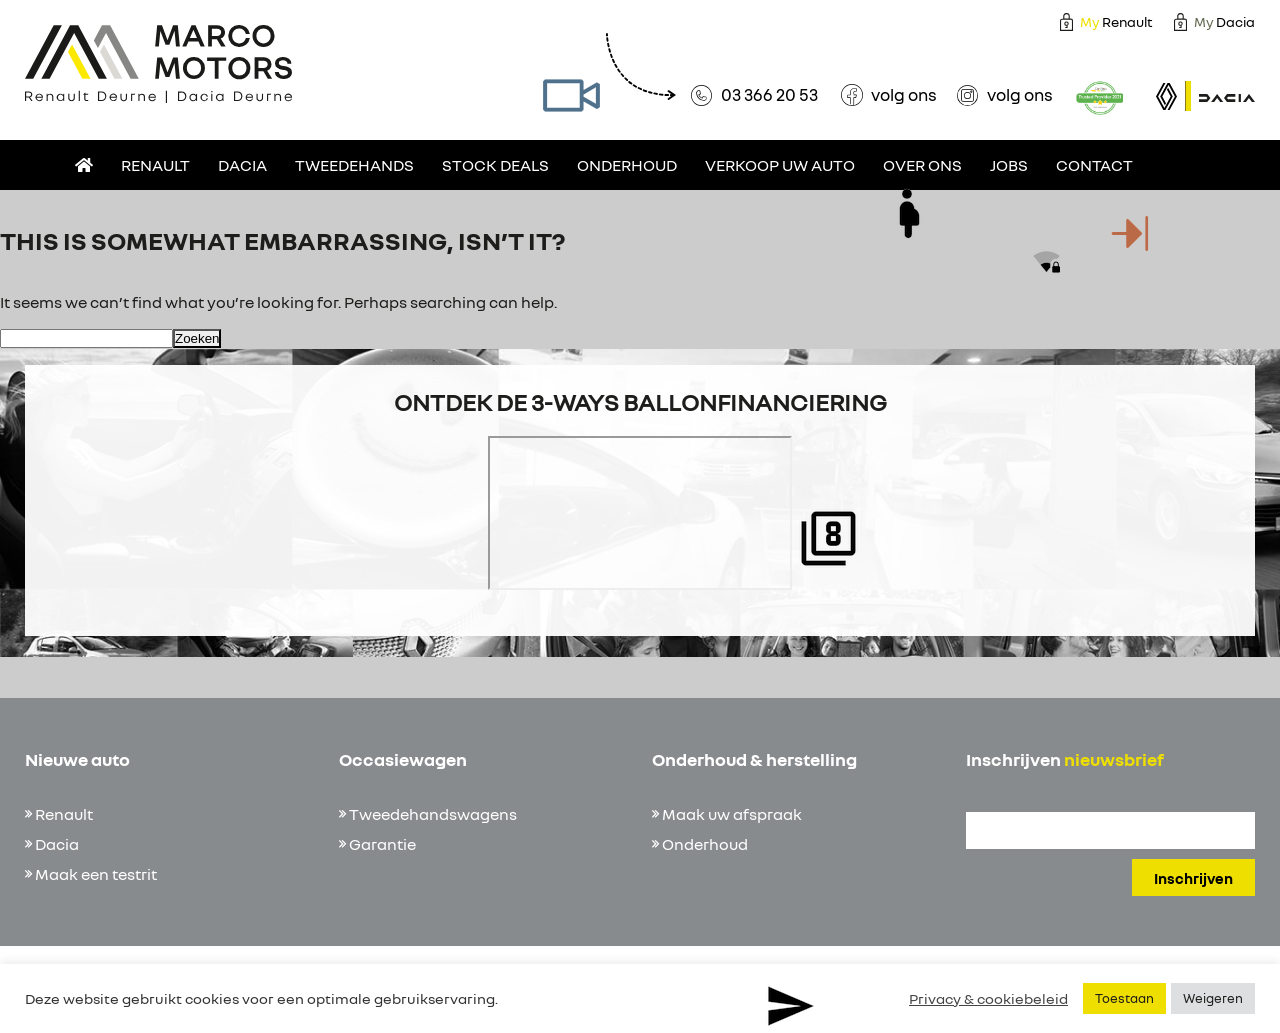 The height and width of the screenshot is (1033, 1280). I want to click on indicates pregnancy-related content or features, so click(909, 213).